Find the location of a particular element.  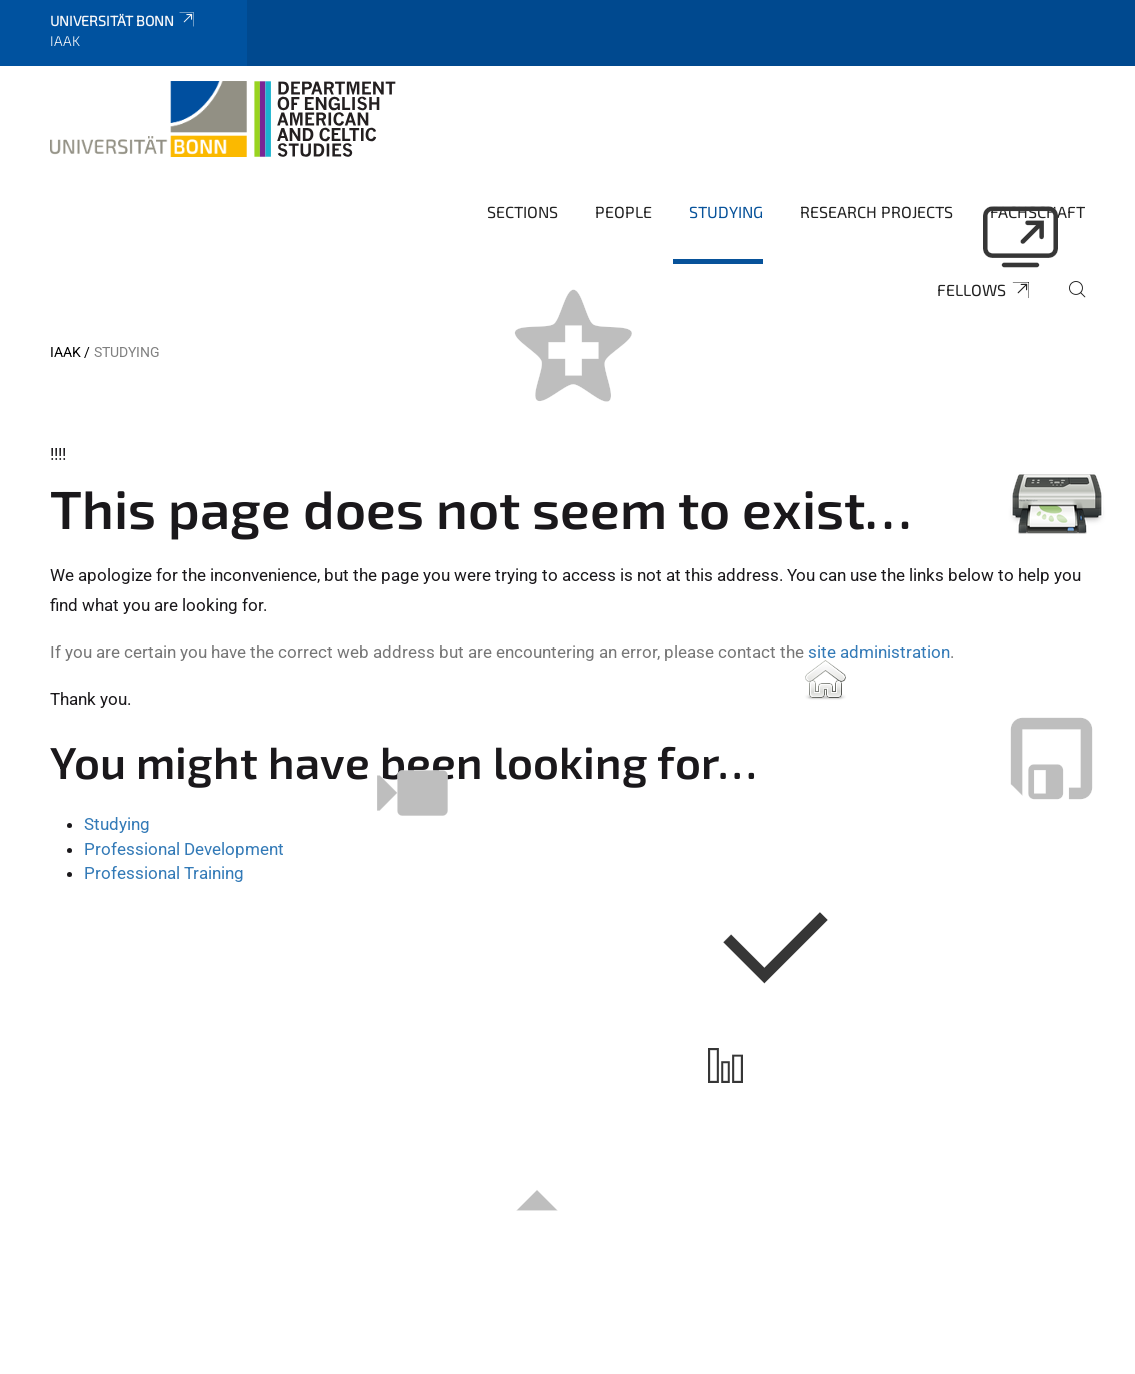

navigate to home screen is located at coordinates (825, 679).